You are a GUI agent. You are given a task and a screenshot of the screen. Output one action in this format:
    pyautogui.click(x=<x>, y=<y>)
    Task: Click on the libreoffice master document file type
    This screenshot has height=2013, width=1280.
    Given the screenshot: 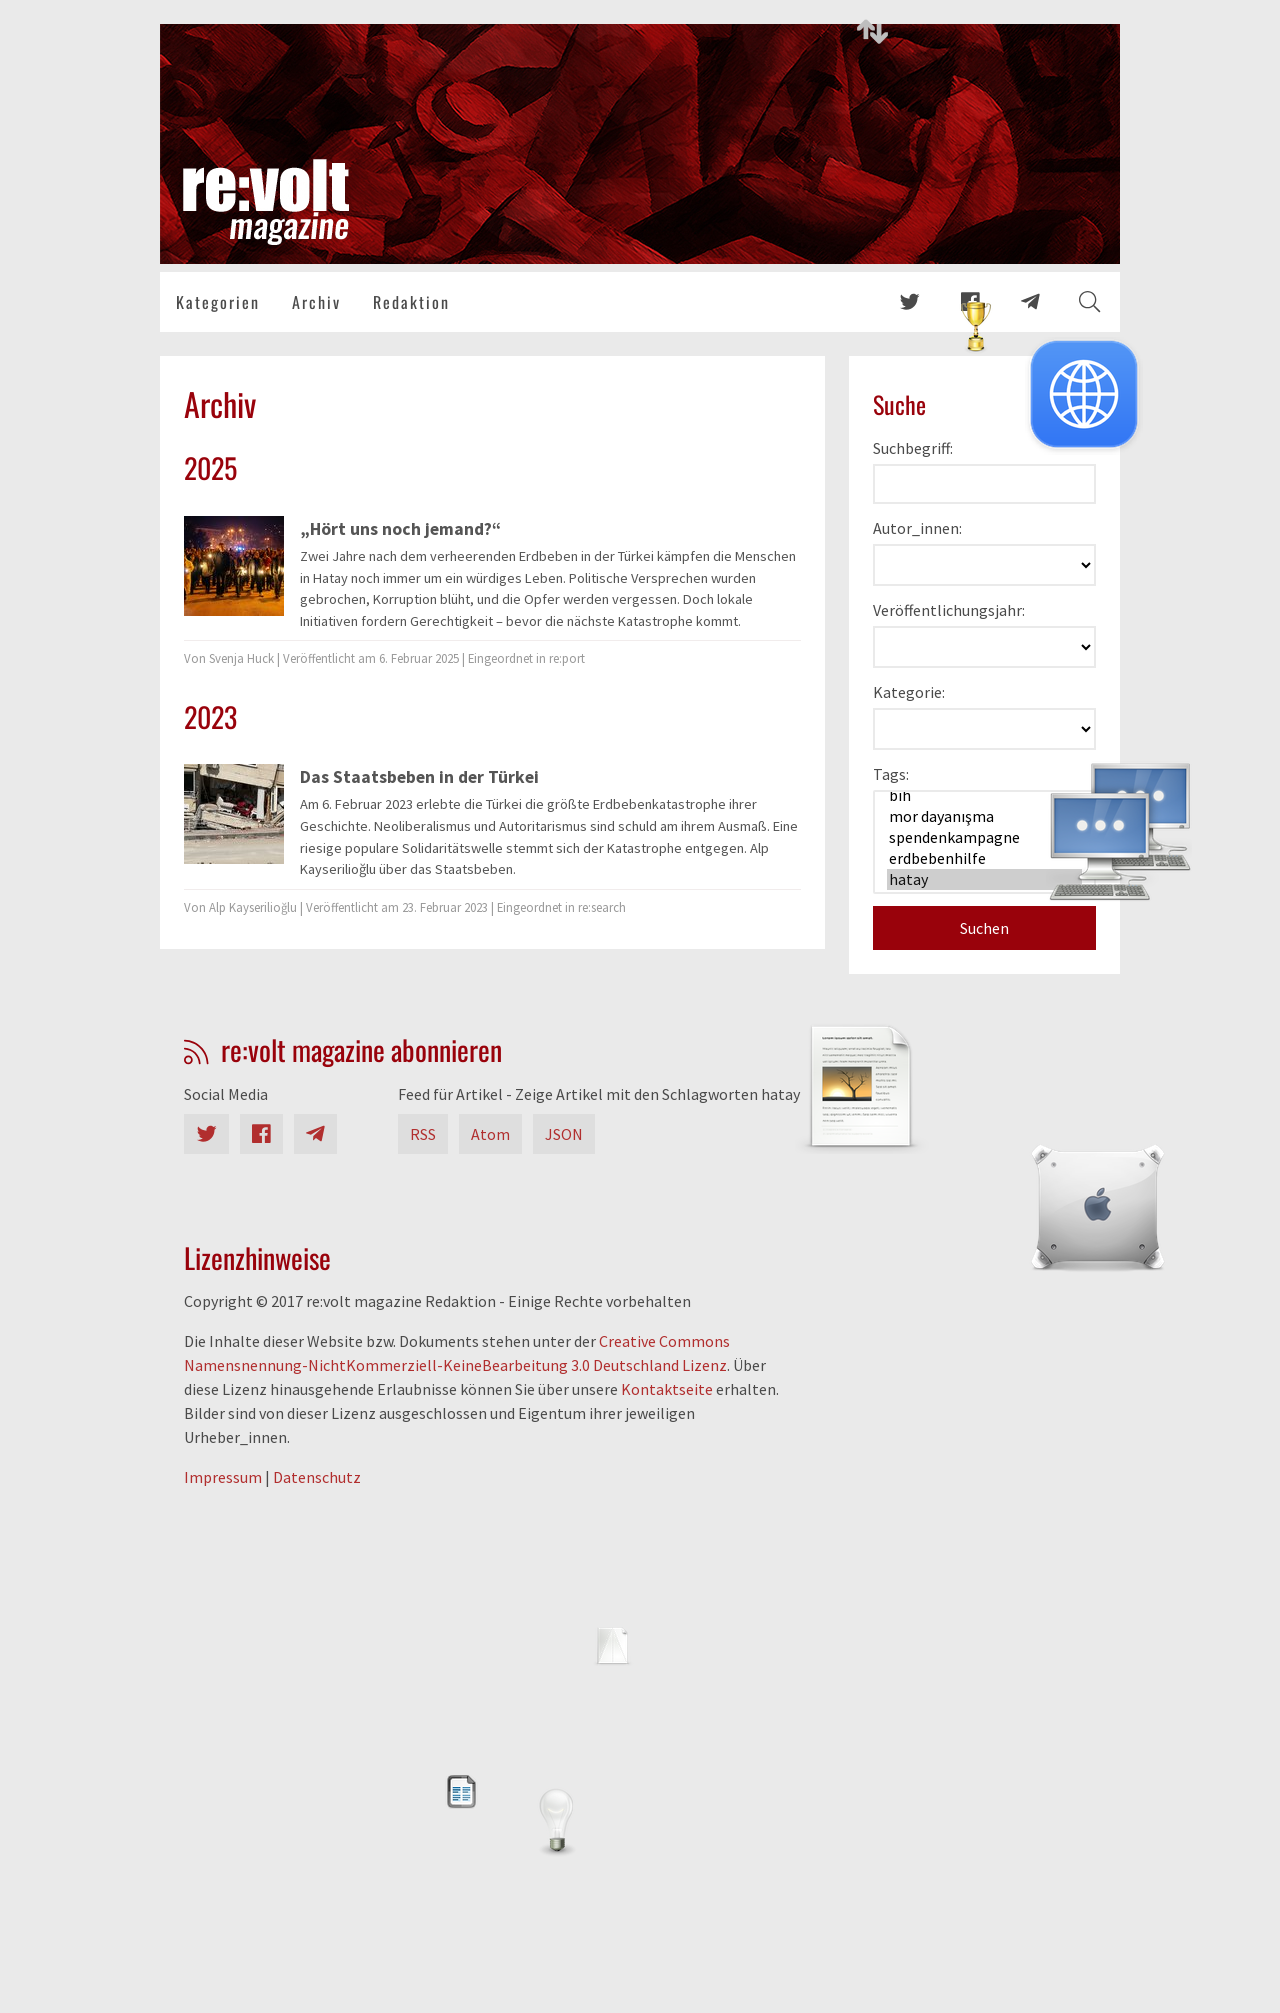 What is the action you would take?
    pyautogui.click(x=461, y=1791)
    